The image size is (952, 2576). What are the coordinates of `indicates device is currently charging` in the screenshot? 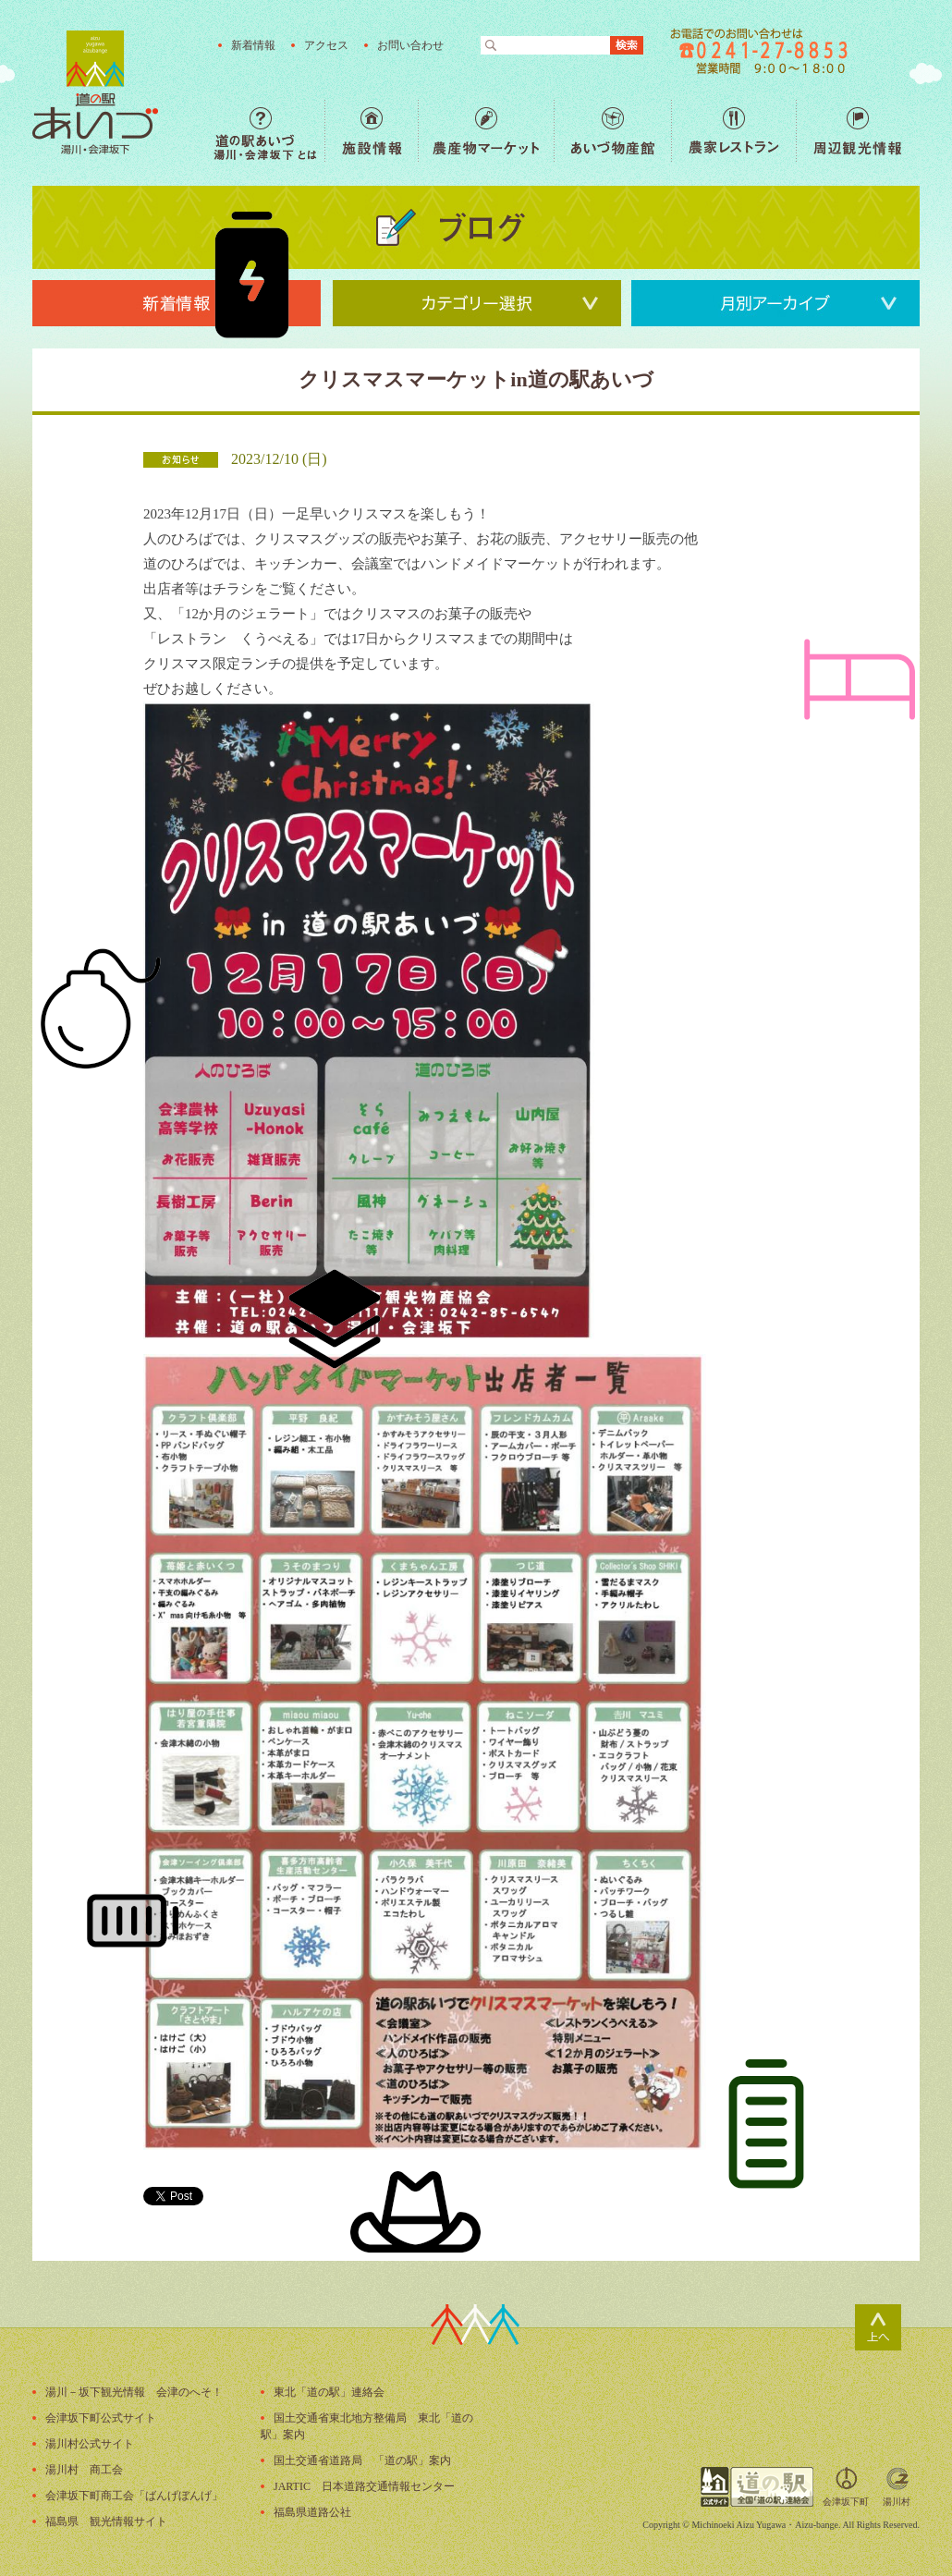 It's located at (251, 276).